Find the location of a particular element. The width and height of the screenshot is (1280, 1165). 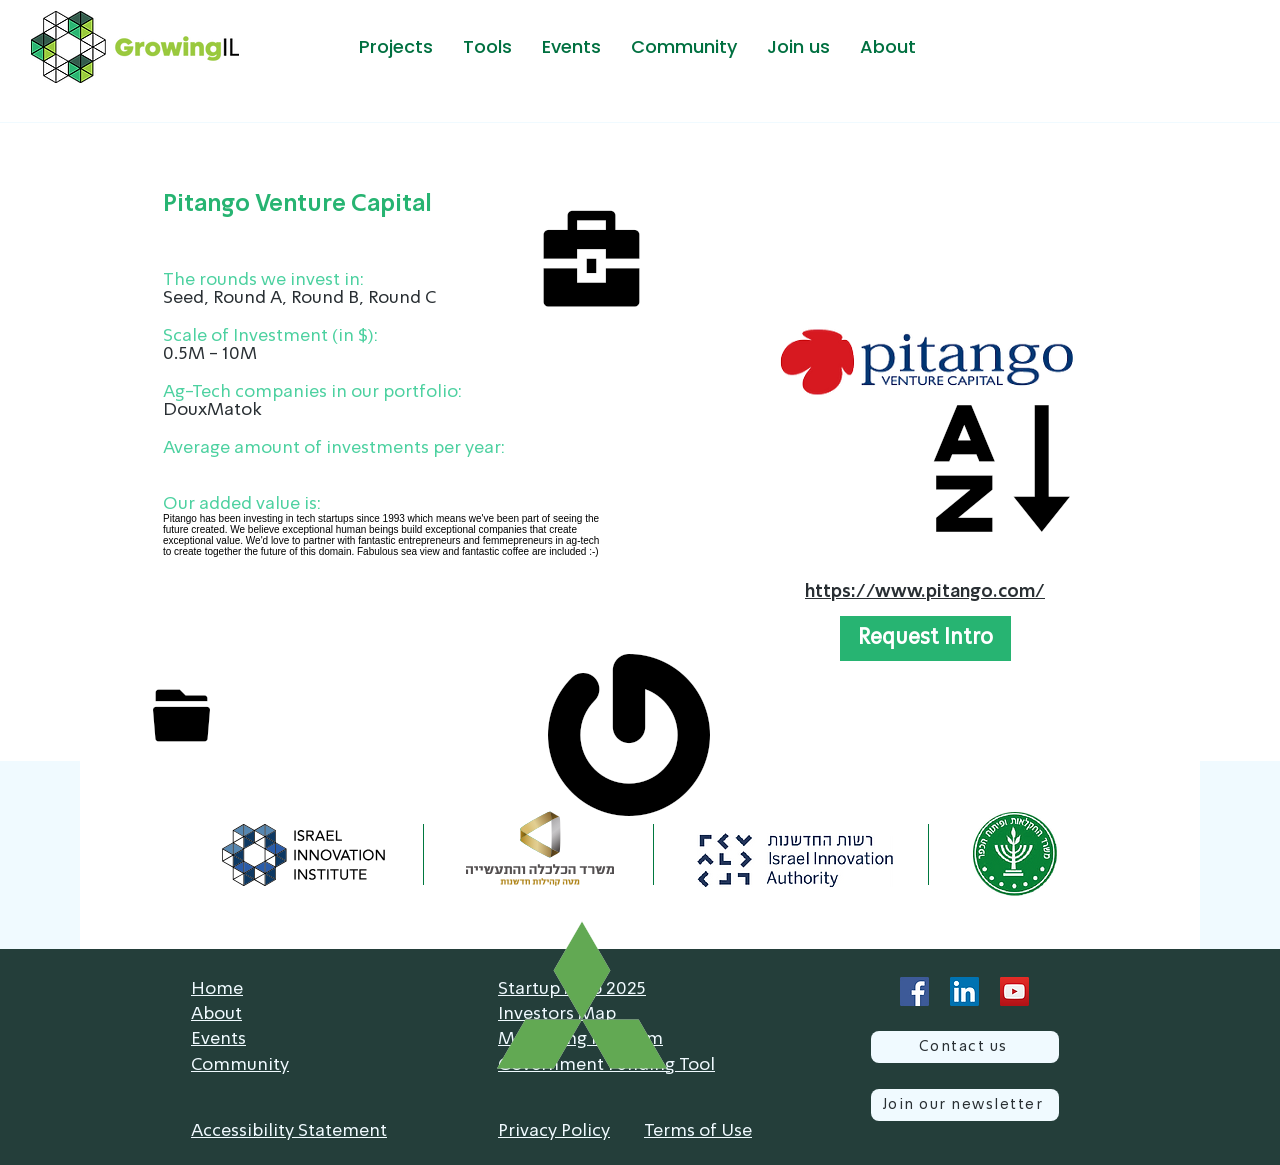

sort items alphabetically from A to Z is located at coordinates (999, 468).